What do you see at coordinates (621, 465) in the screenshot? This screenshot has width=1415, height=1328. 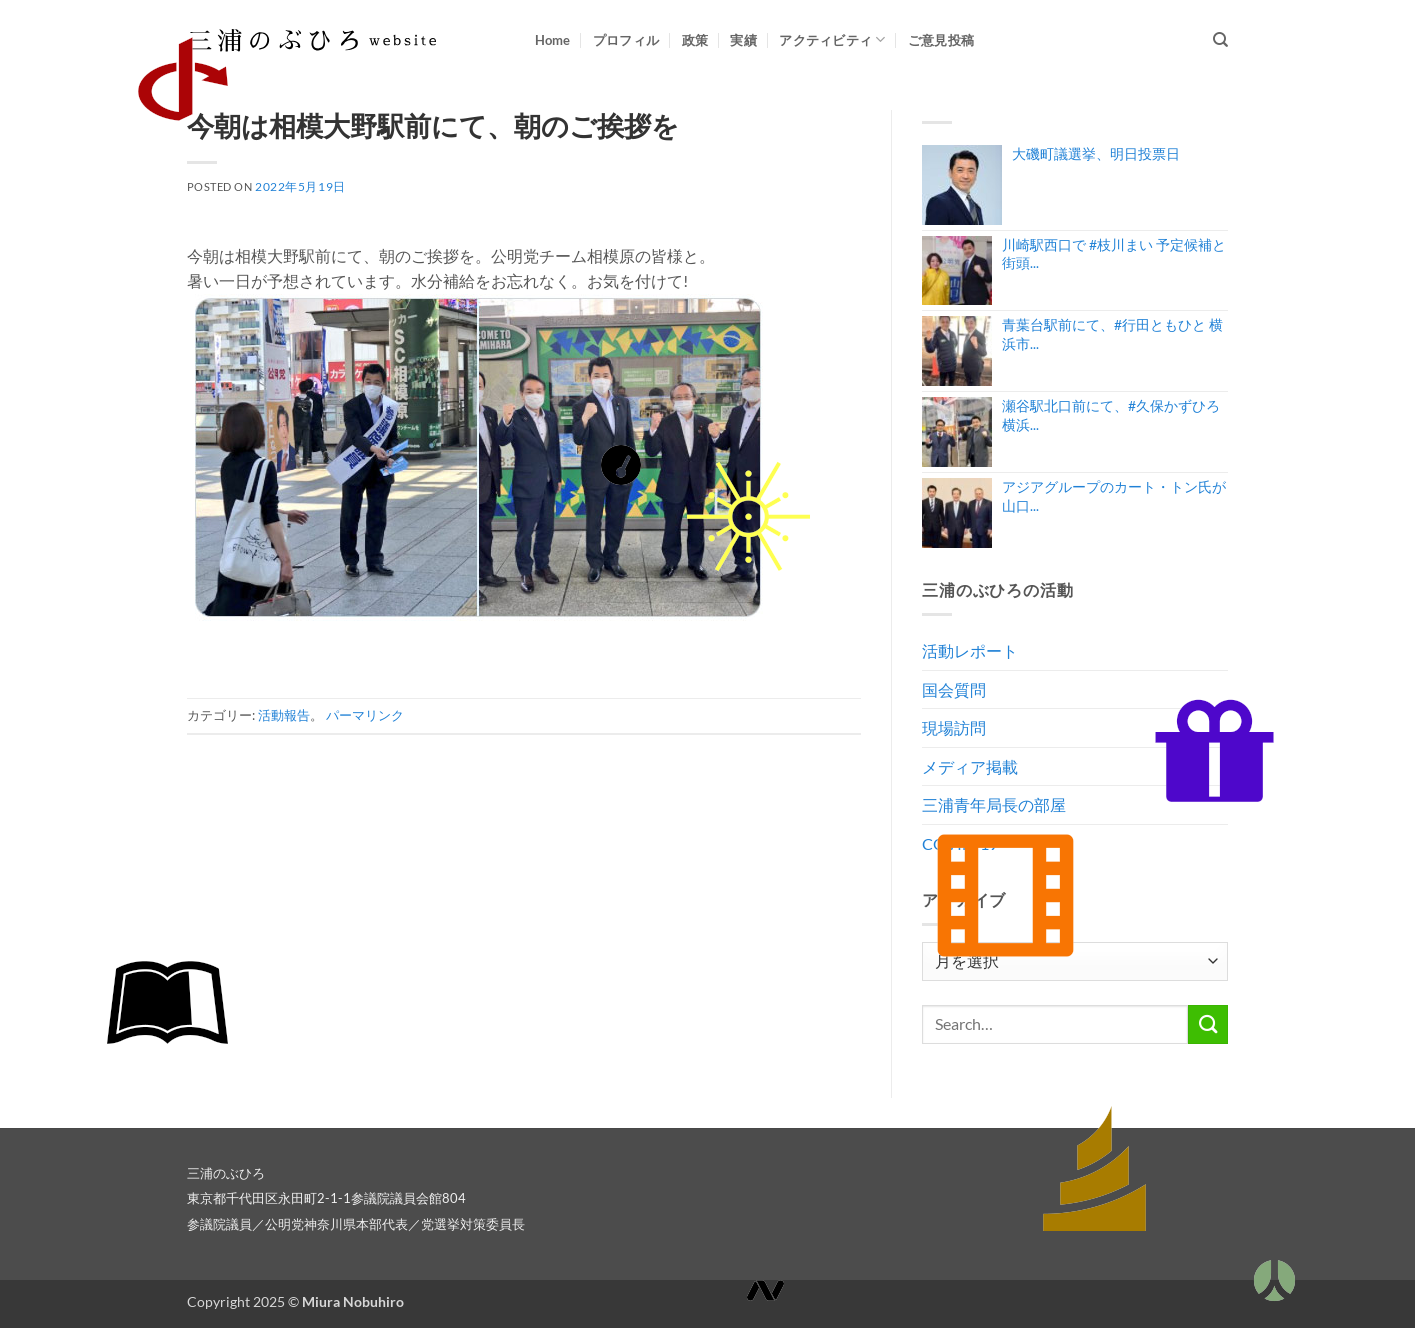 I see `view system performance or speed metrics` at bounding box center [621, 465].